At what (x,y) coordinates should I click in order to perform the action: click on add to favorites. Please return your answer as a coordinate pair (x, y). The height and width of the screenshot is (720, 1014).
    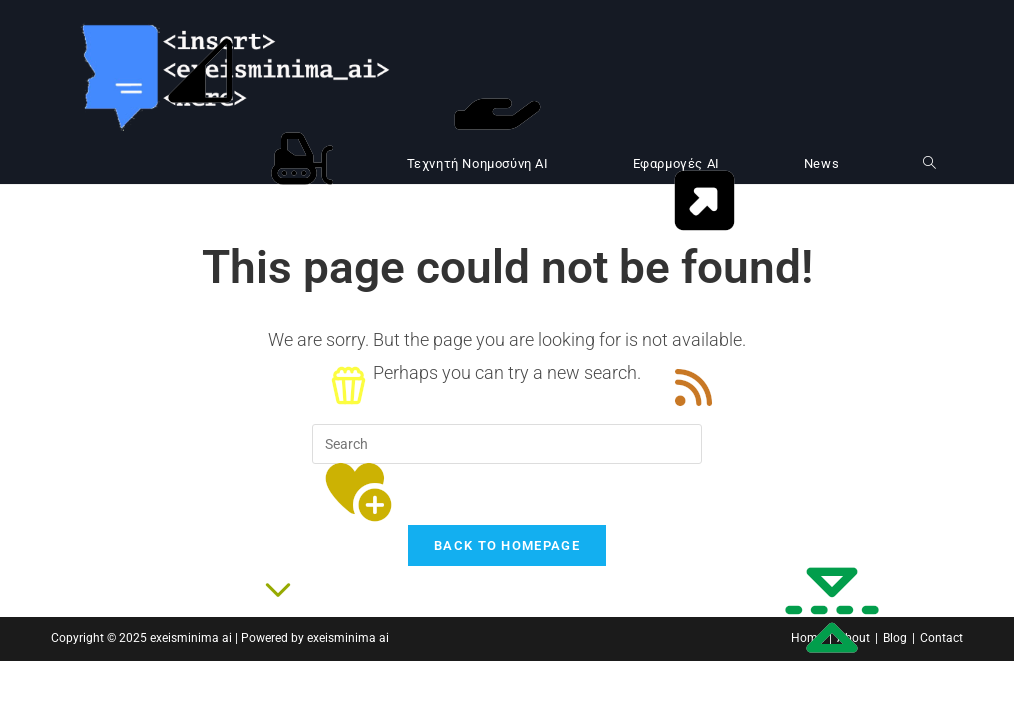
    Looking at the image, I should click on (358, 488).